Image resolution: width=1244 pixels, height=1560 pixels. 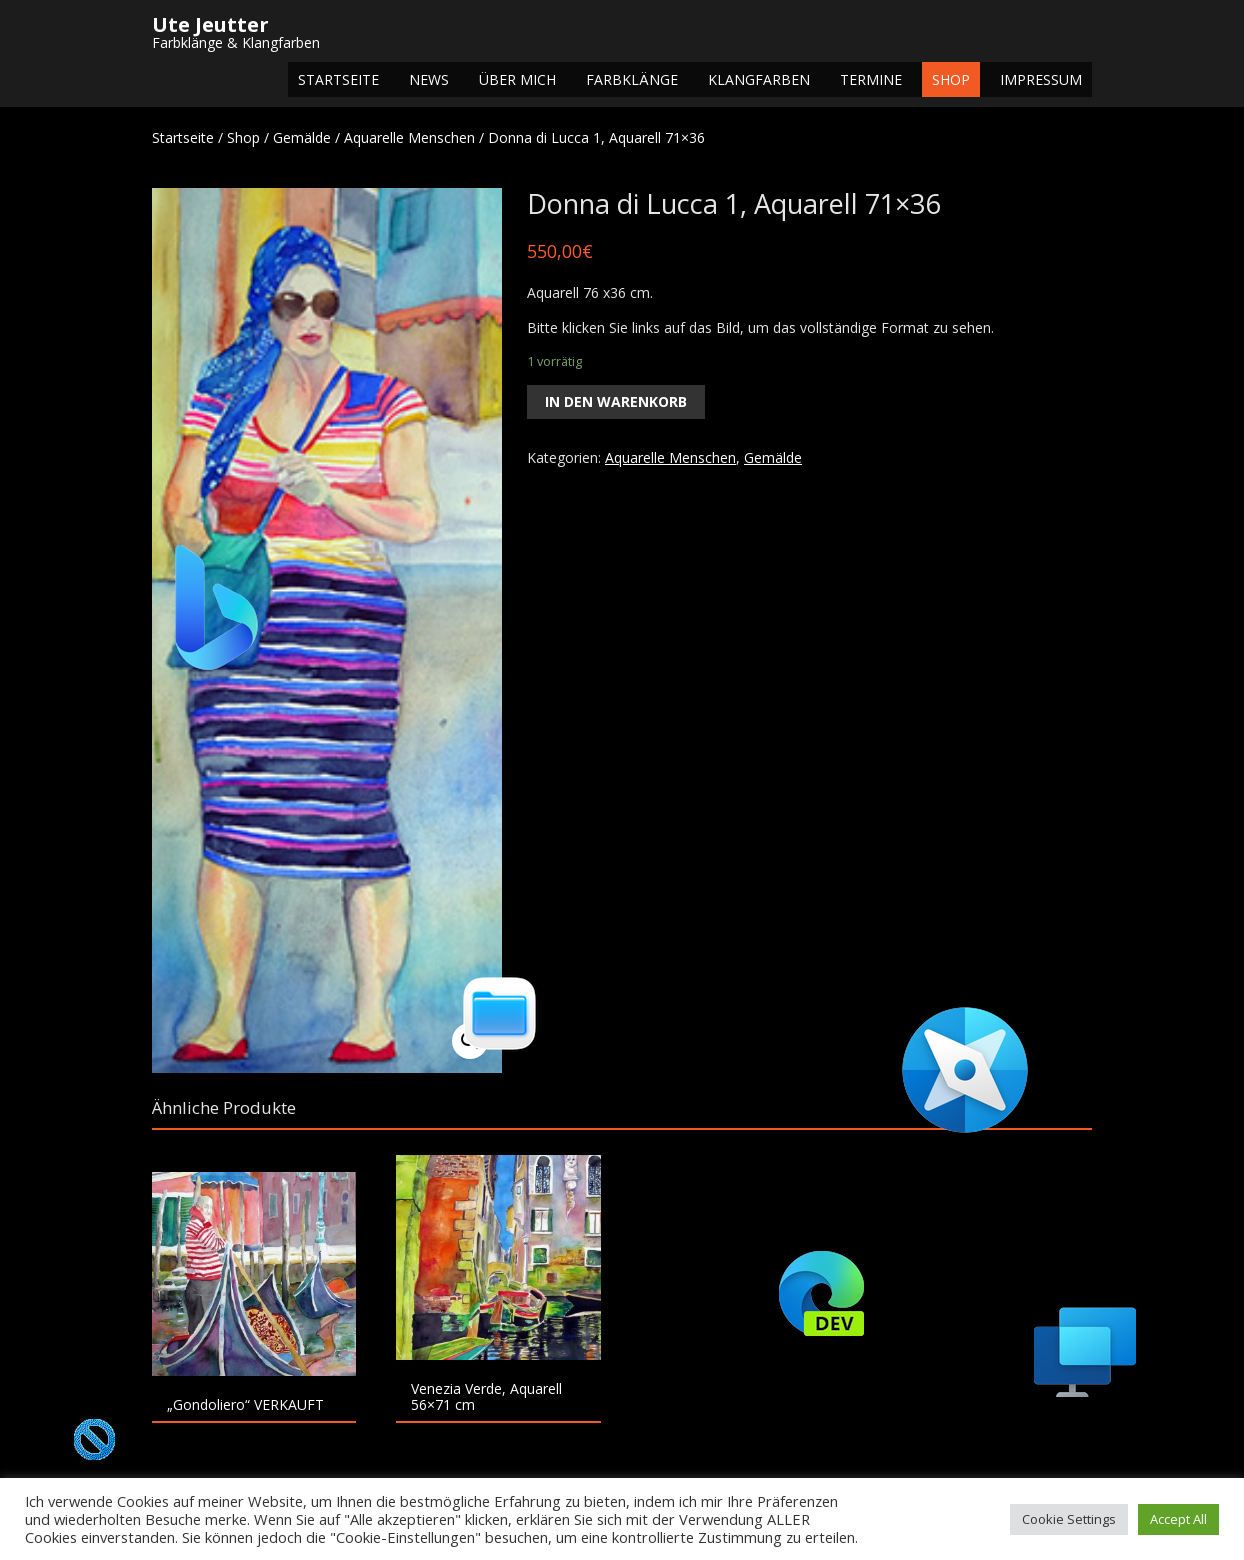 What do you see at coordinates (821, 1293) in the screenshot?
I see `open microsoft edge developer browser` at bounding box center [821, 1293].